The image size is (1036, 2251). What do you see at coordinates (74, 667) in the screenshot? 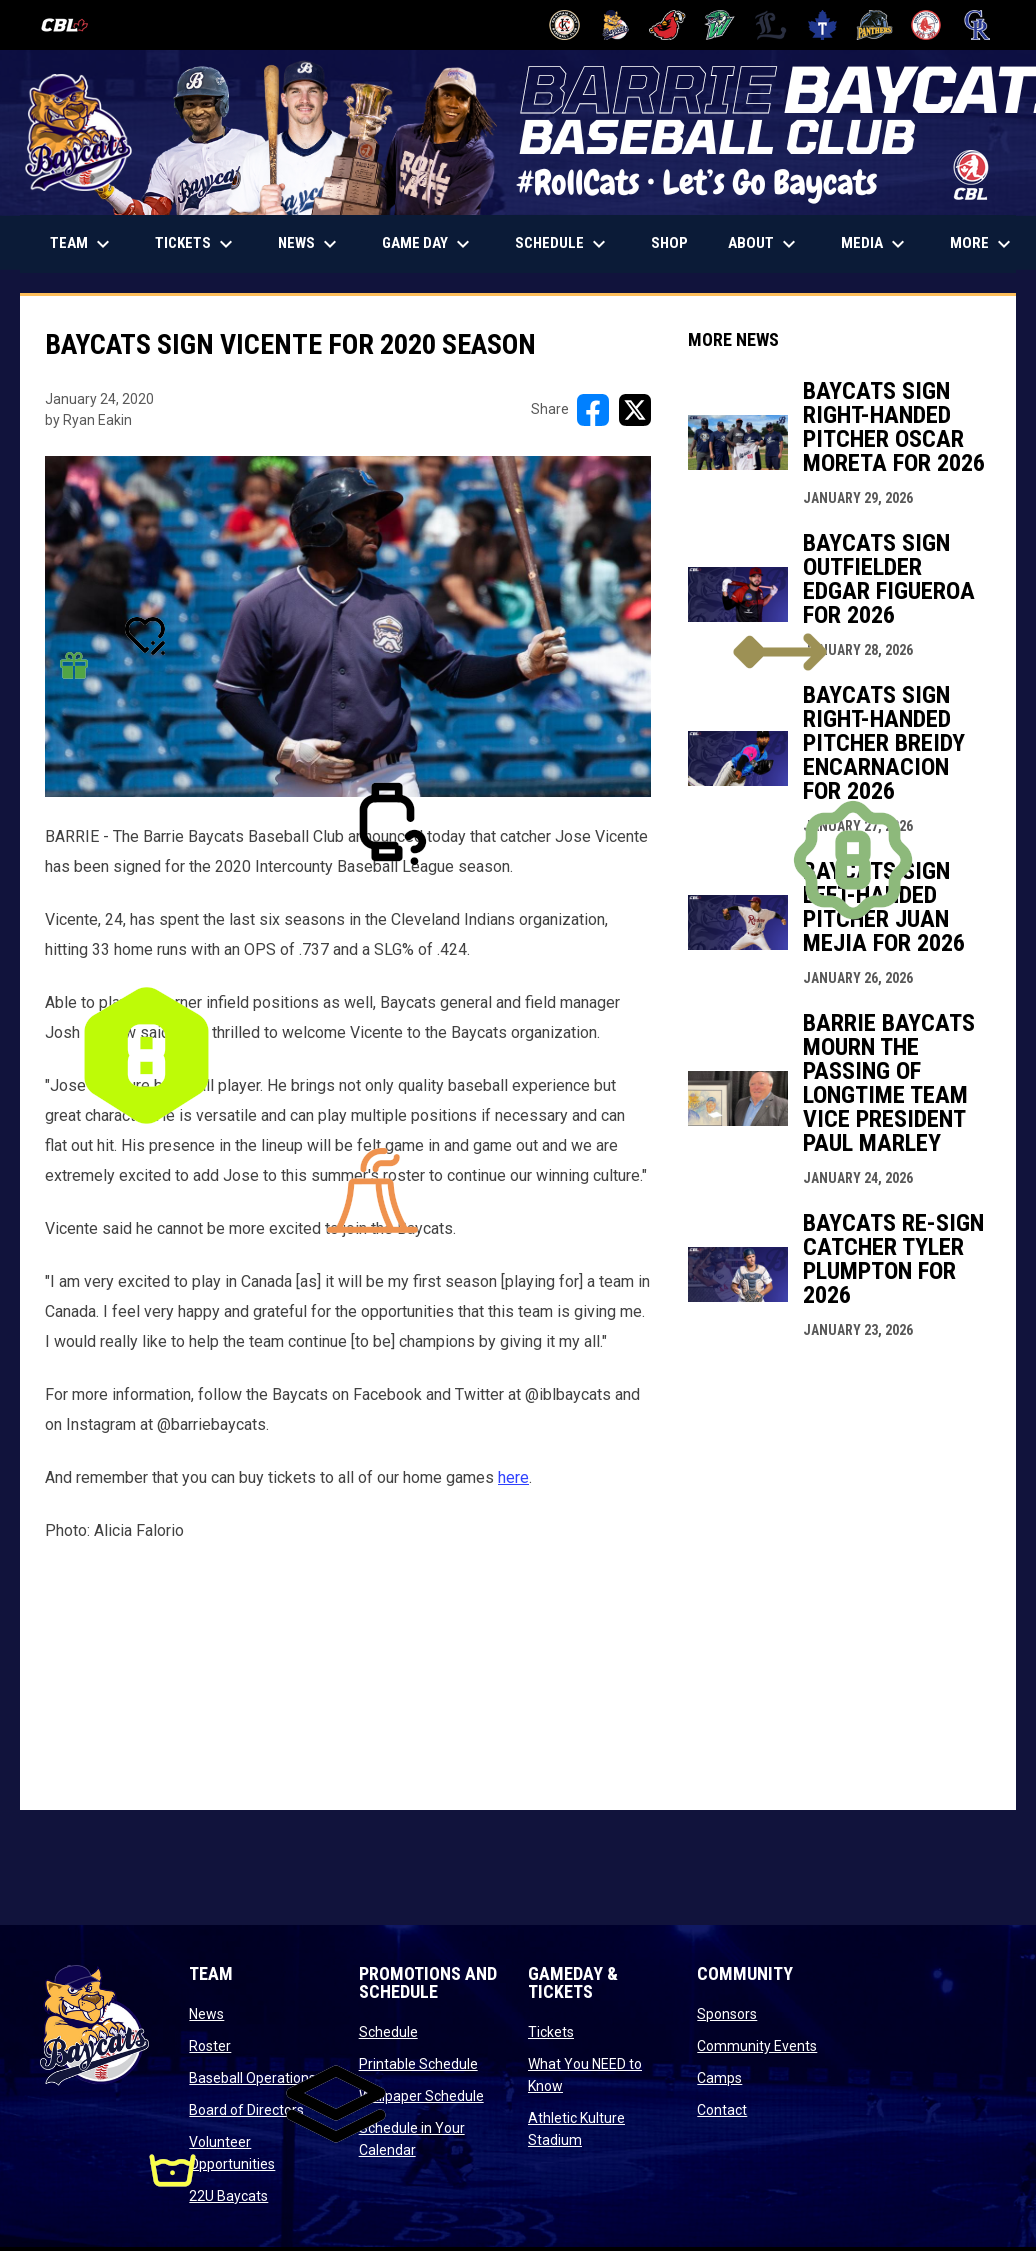
I see `view or redeem a gift` at bounding box center [74, 667].